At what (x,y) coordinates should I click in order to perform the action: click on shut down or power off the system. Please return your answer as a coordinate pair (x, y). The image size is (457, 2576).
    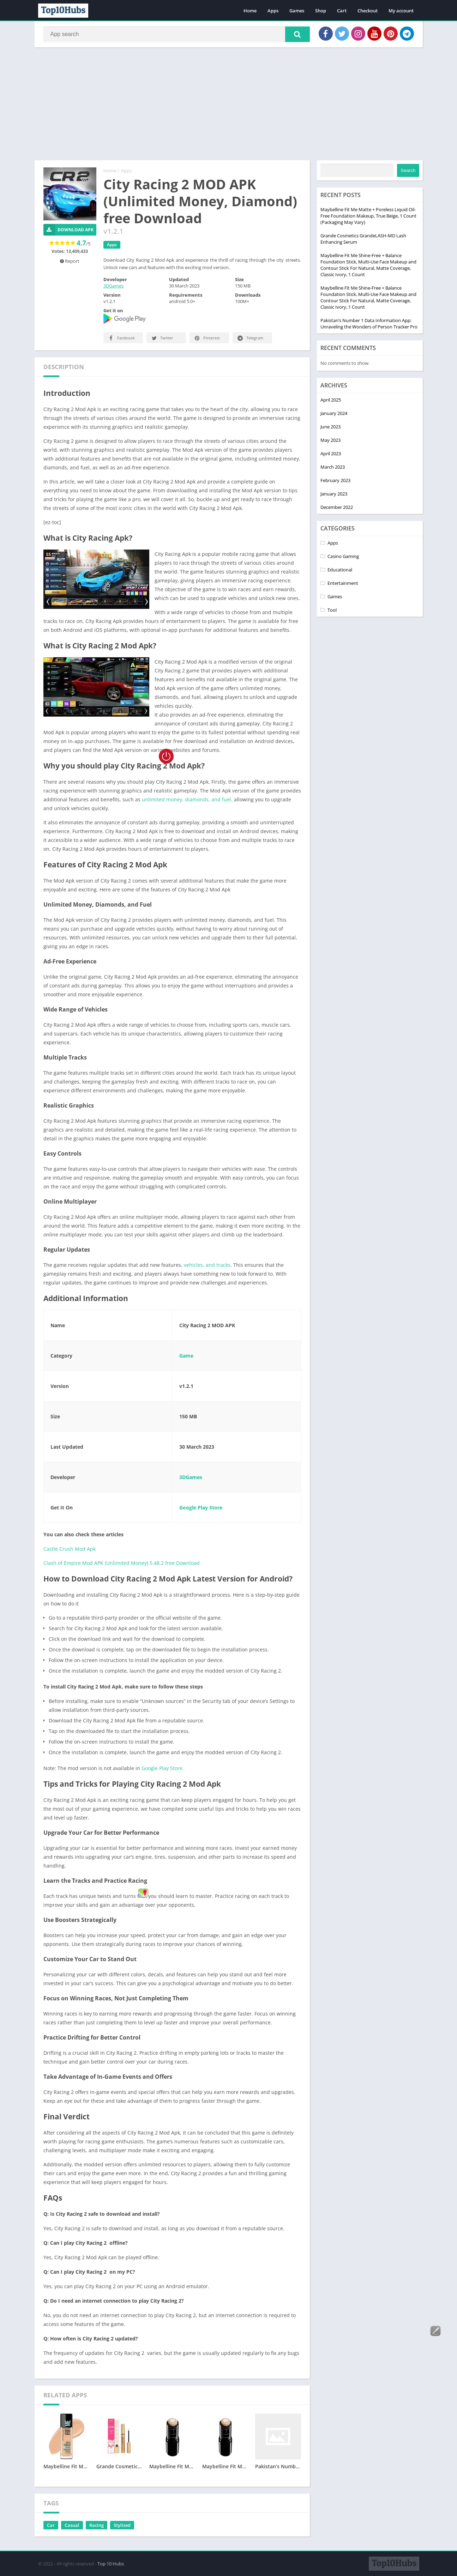
    Looking at the image, I should click on (167, 756).